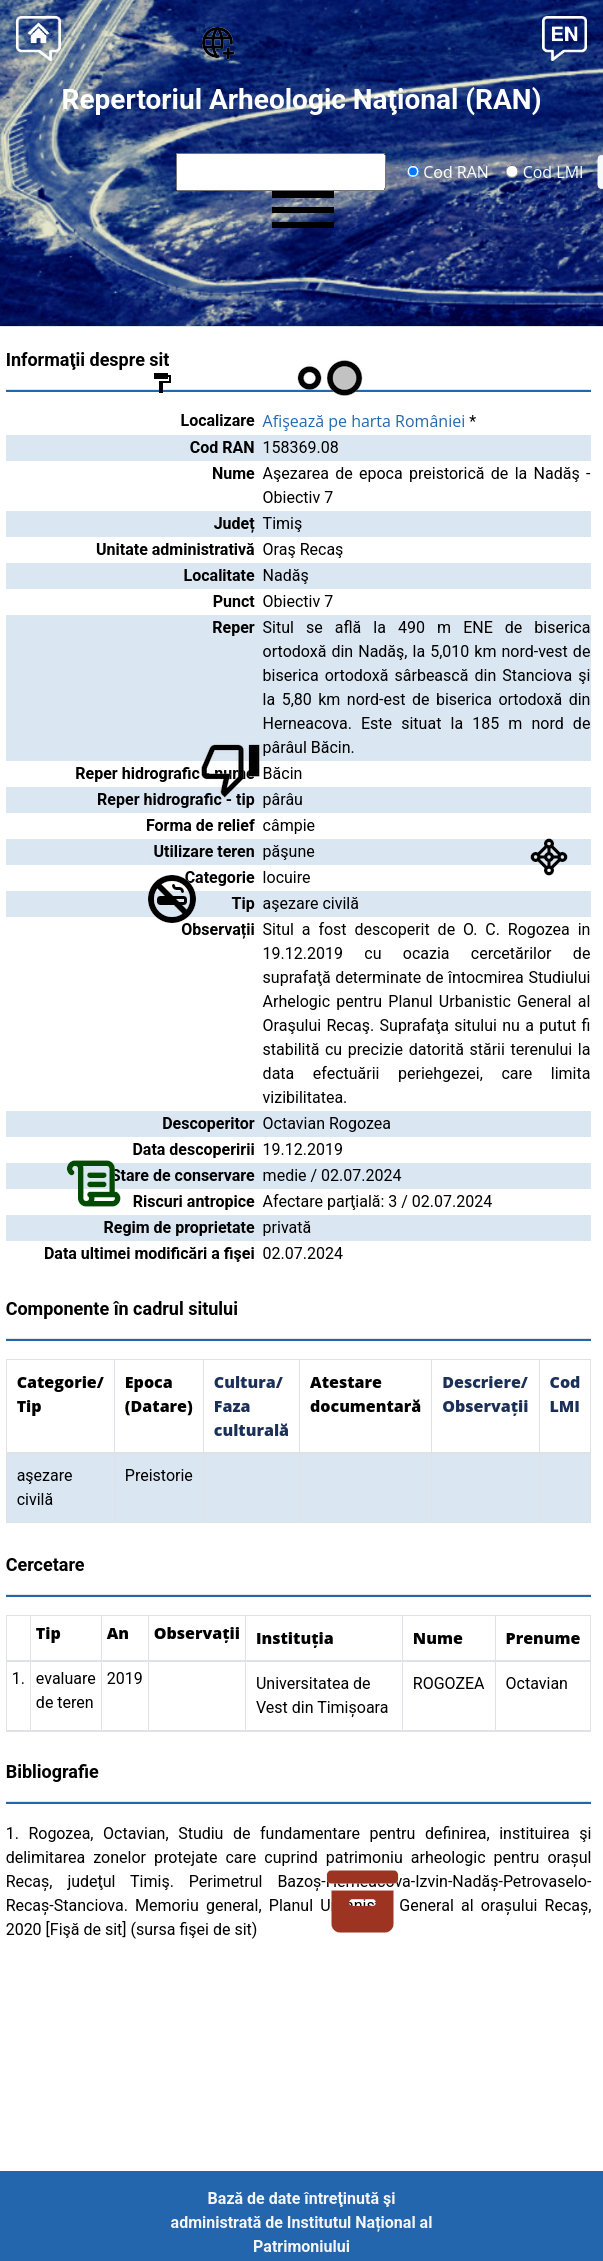  Describe the element at coordinates (549, 857) in the screenshot. I see `view star-ring network topology` at that location.